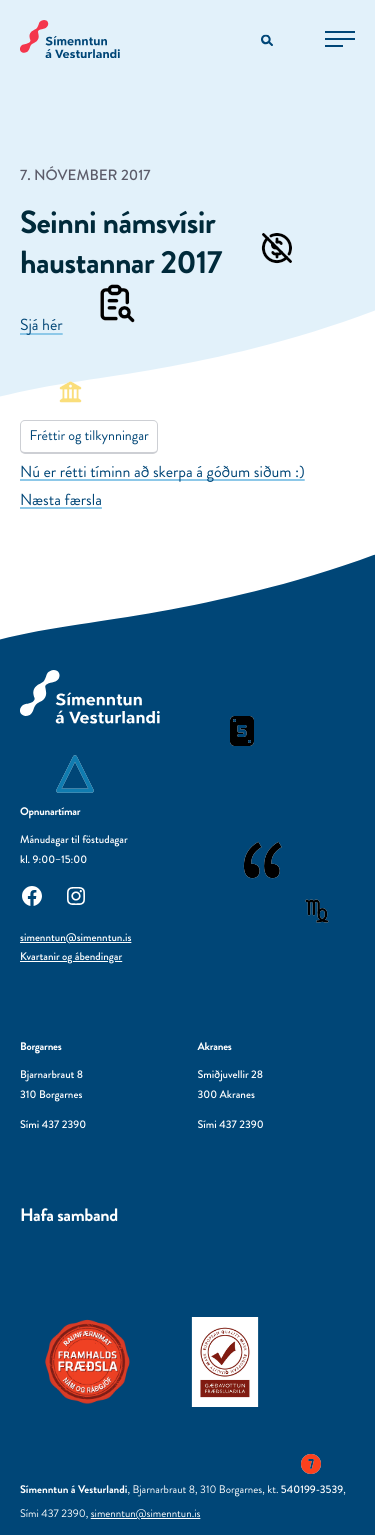 The image size is (375, 1535). Describe the element at coordinates (70, 391) in the screenshot. I see `access banking or financial services` at that location.